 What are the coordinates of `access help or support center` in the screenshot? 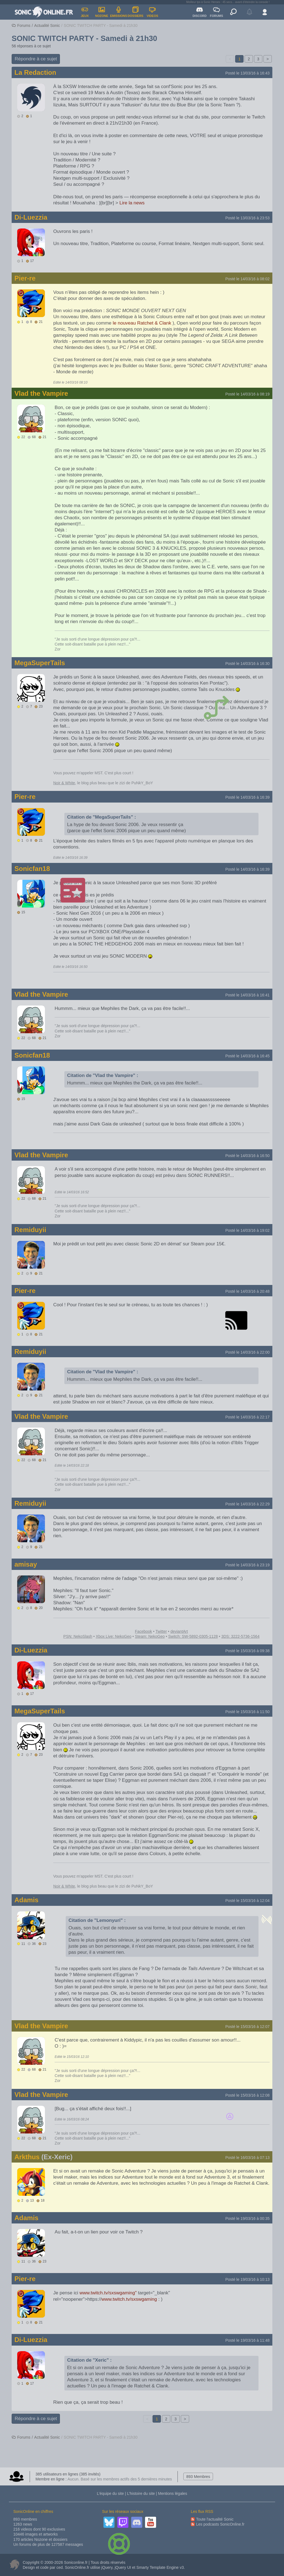 It's located at (119, 2544).